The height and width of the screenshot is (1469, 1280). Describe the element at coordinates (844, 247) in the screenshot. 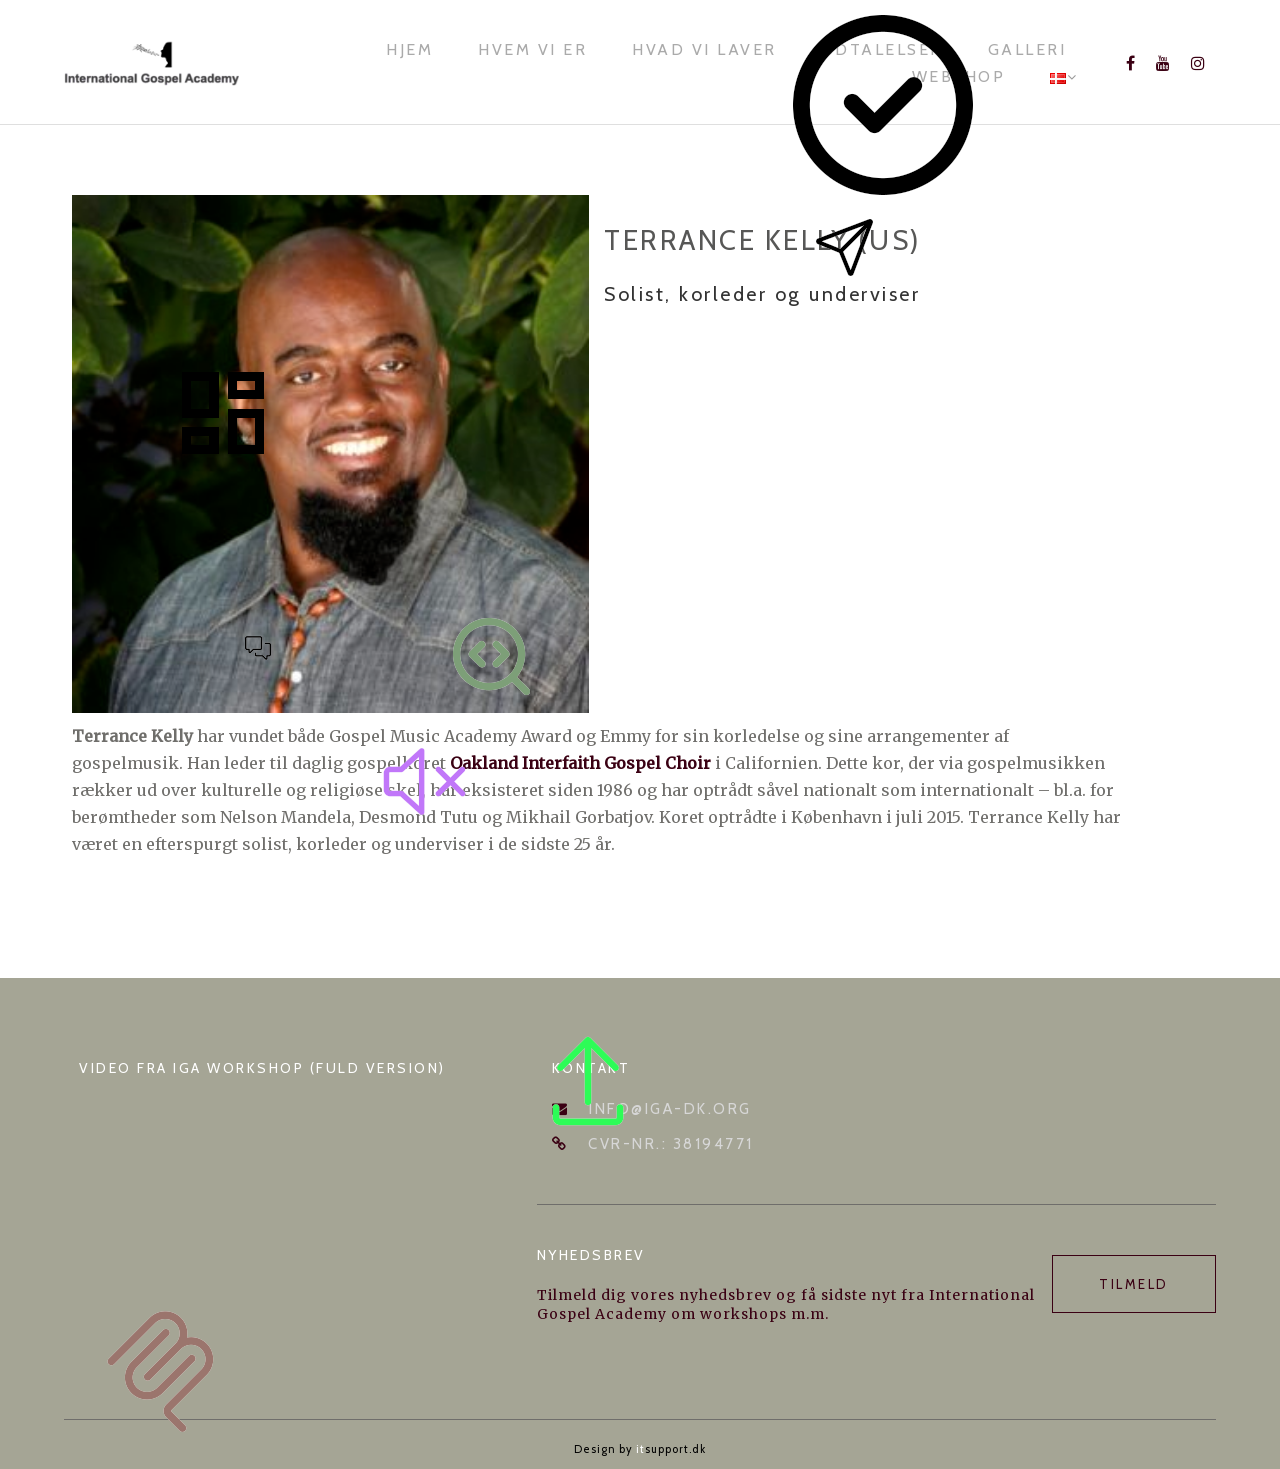

I see `send a message` at that location.